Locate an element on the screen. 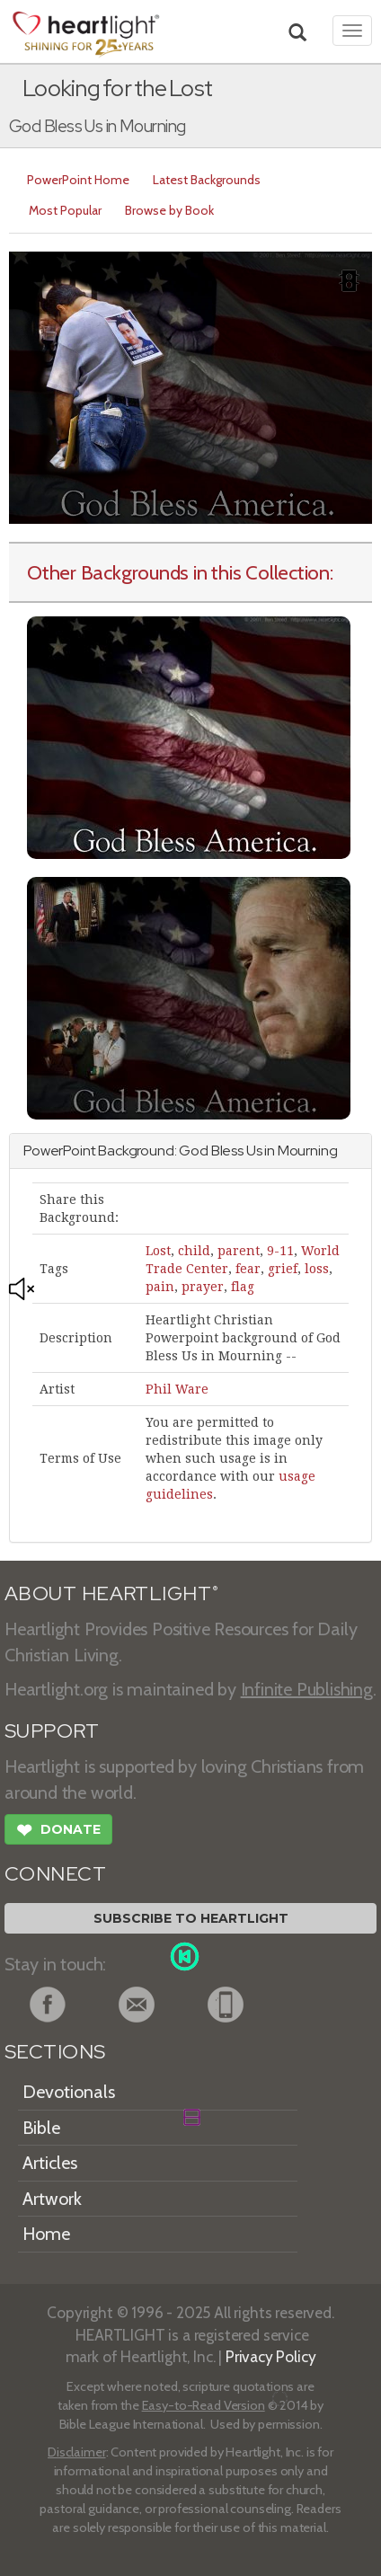 Image resolution: width=381 pixels, height=2576 pixels. loading or processing in progress is located at coordinates (279, 2398).